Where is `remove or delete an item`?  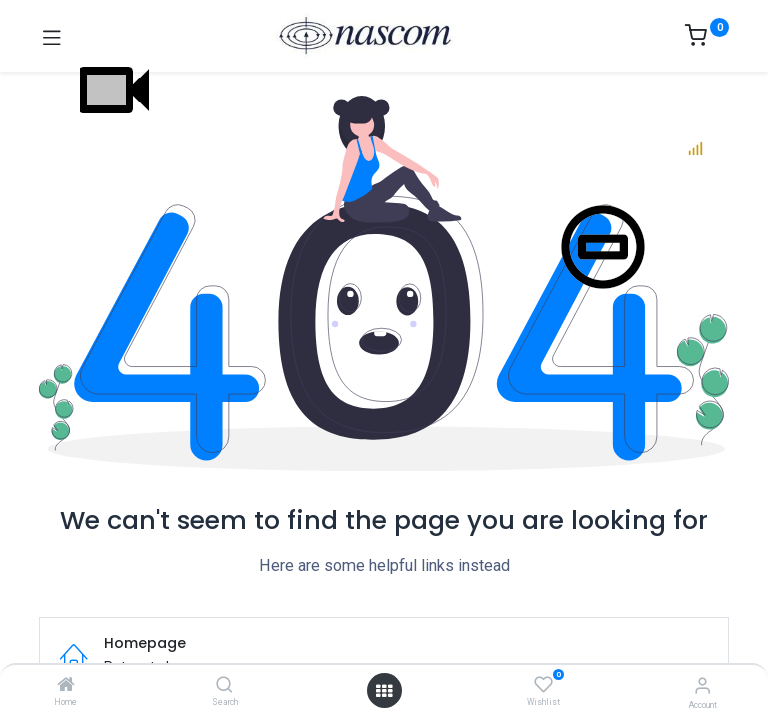 remove or delete an item is located at coordinates (603, 247).